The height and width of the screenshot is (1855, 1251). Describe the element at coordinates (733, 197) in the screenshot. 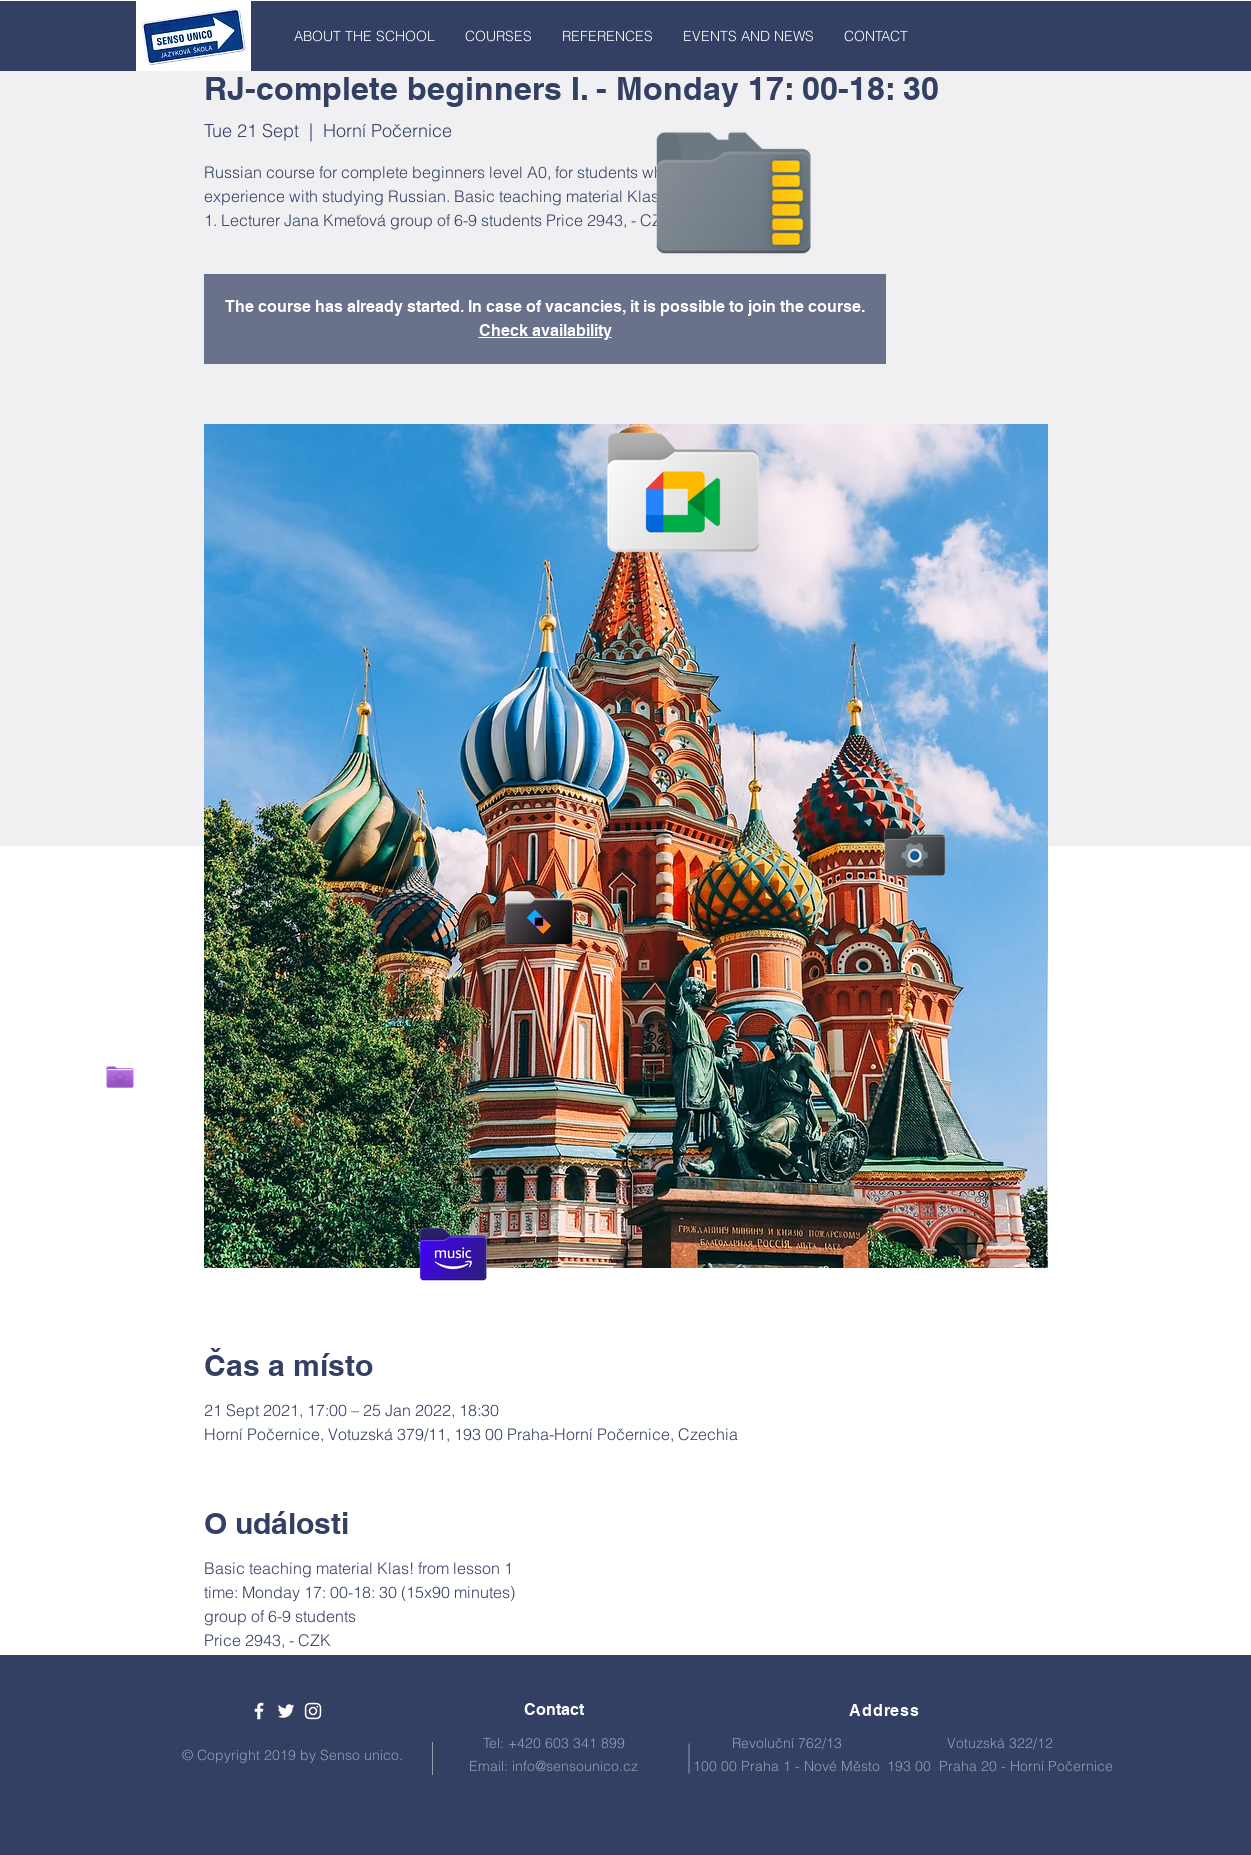

I see `open files stored on sd card` at that location.